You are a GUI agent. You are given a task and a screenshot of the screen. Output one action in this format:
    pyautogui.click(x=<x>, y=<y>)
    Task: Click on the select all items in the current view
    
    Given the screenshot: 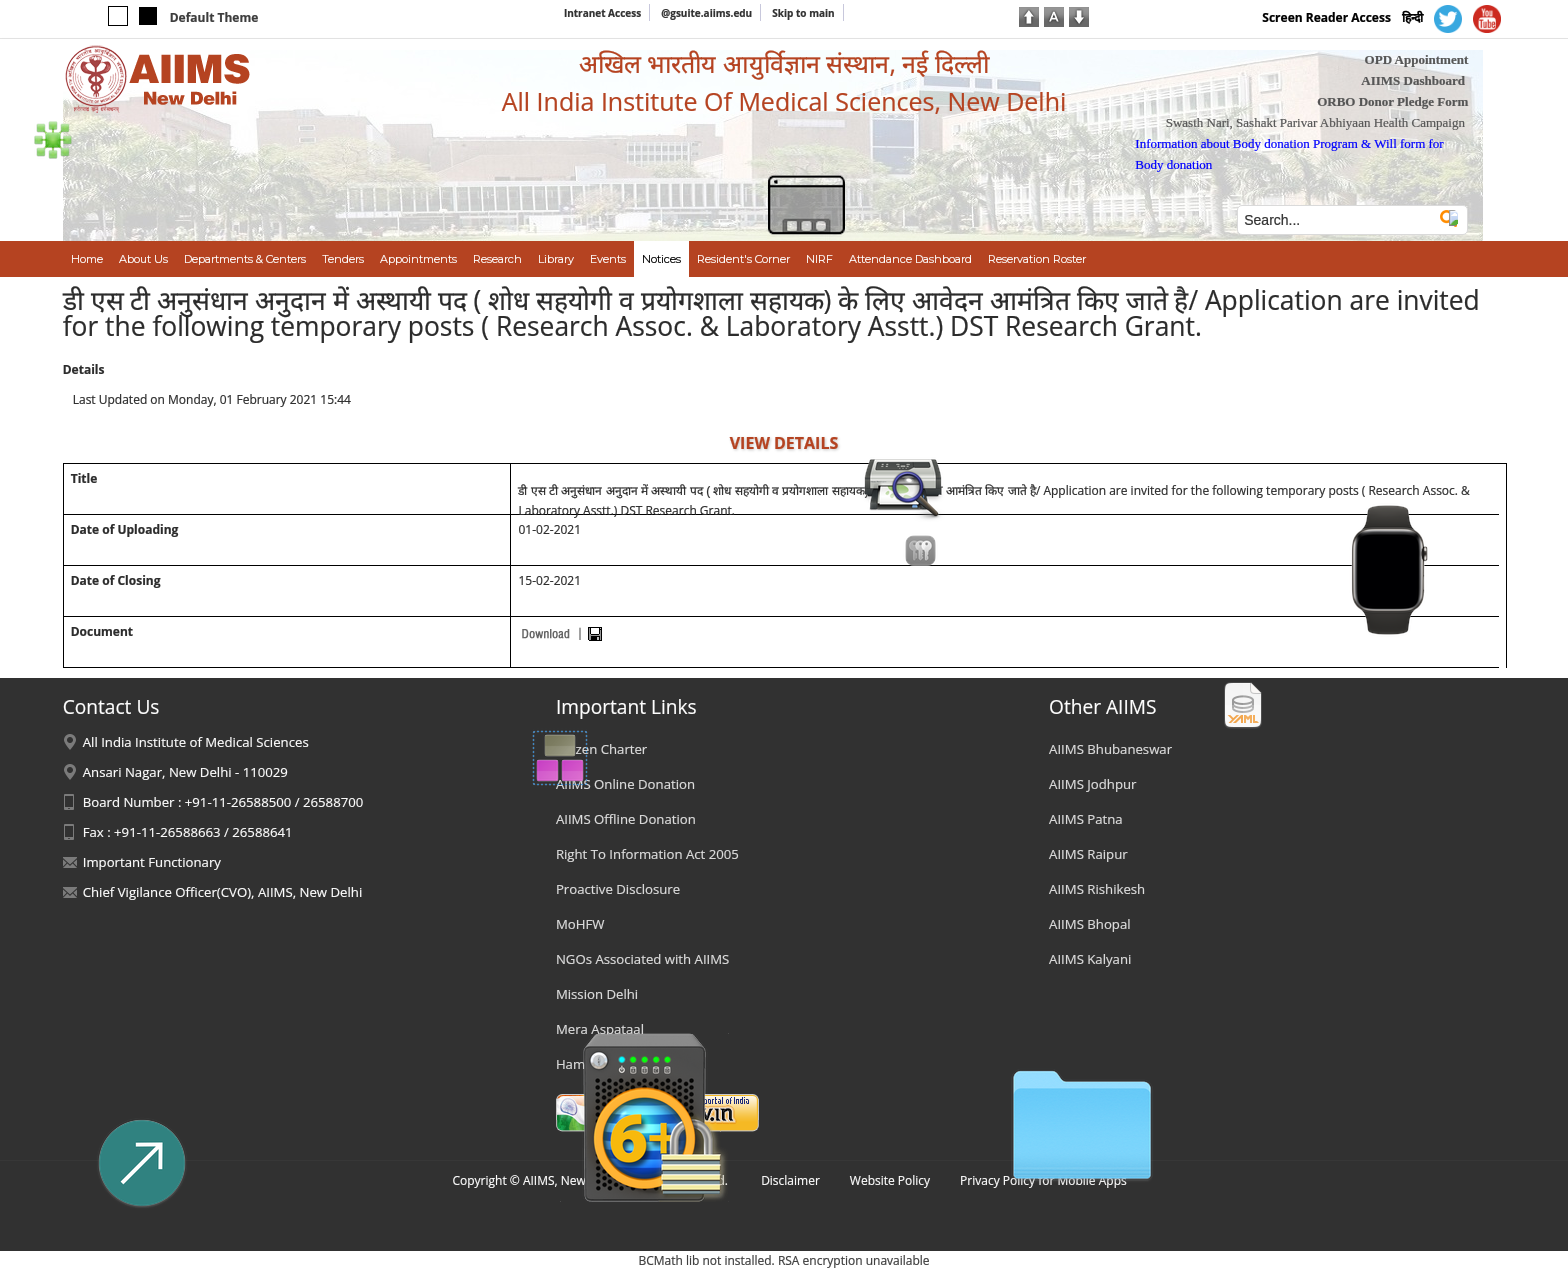 What is the action you would take?
    pyautogui.click(x=560, y=758)
    